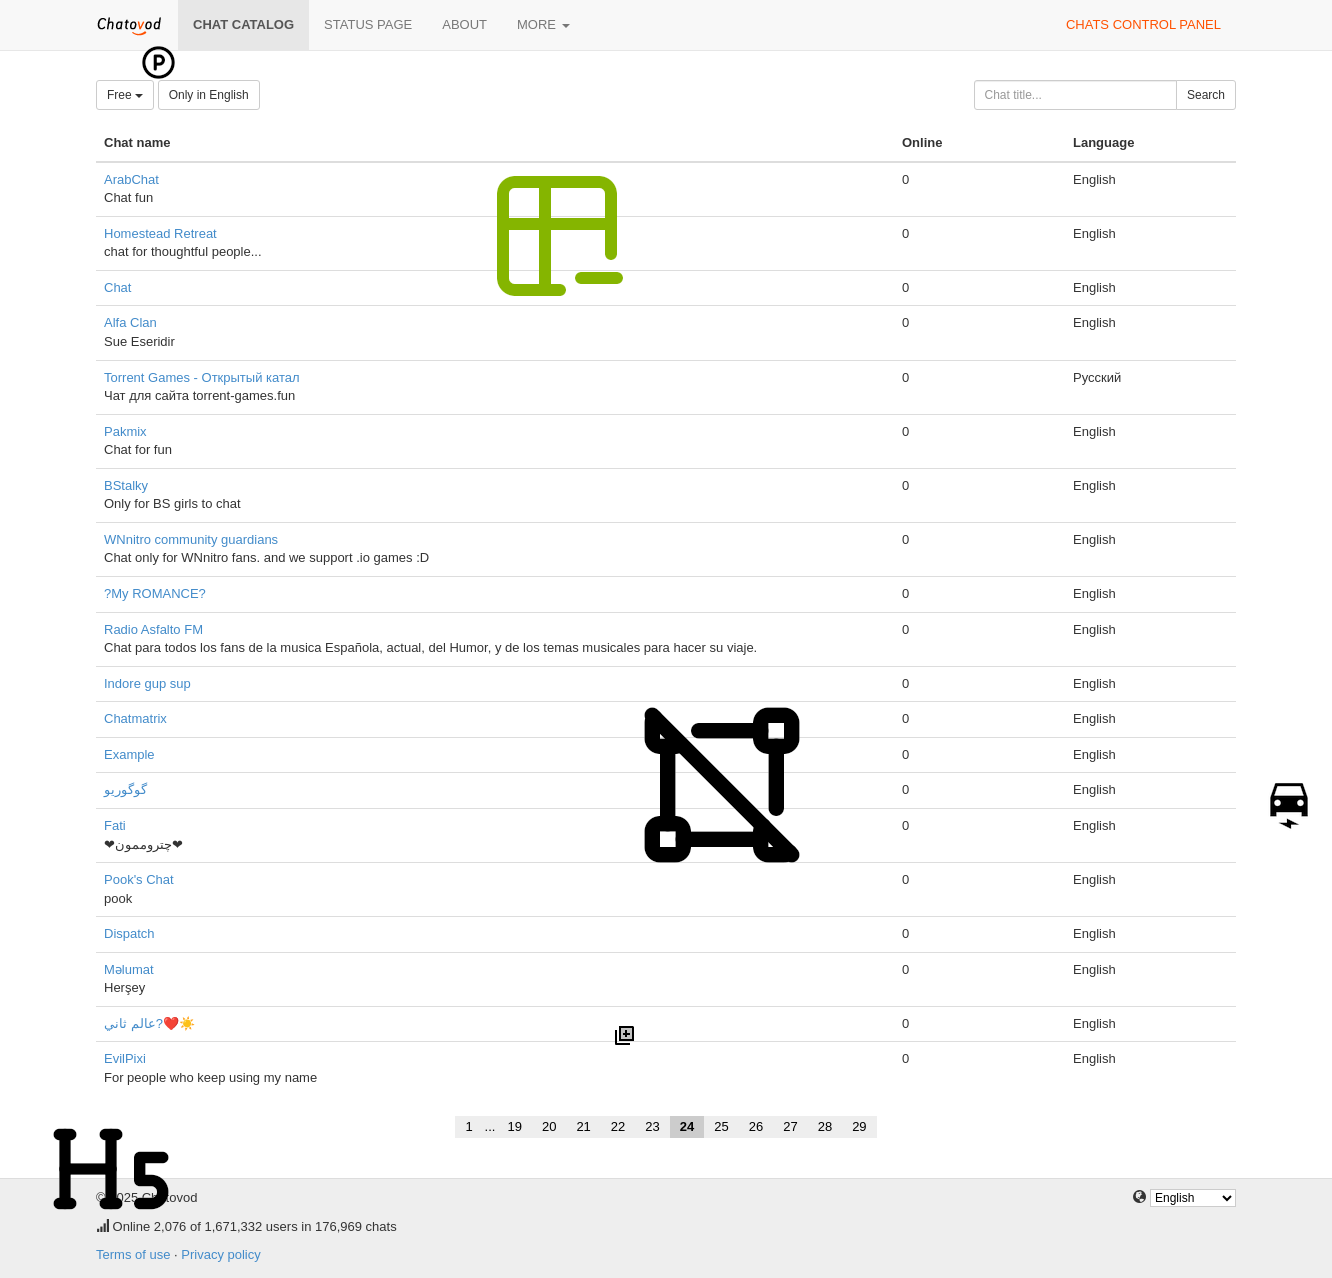  I want to click on dry clean with perchloroethylene solvent, so click(158, 62).